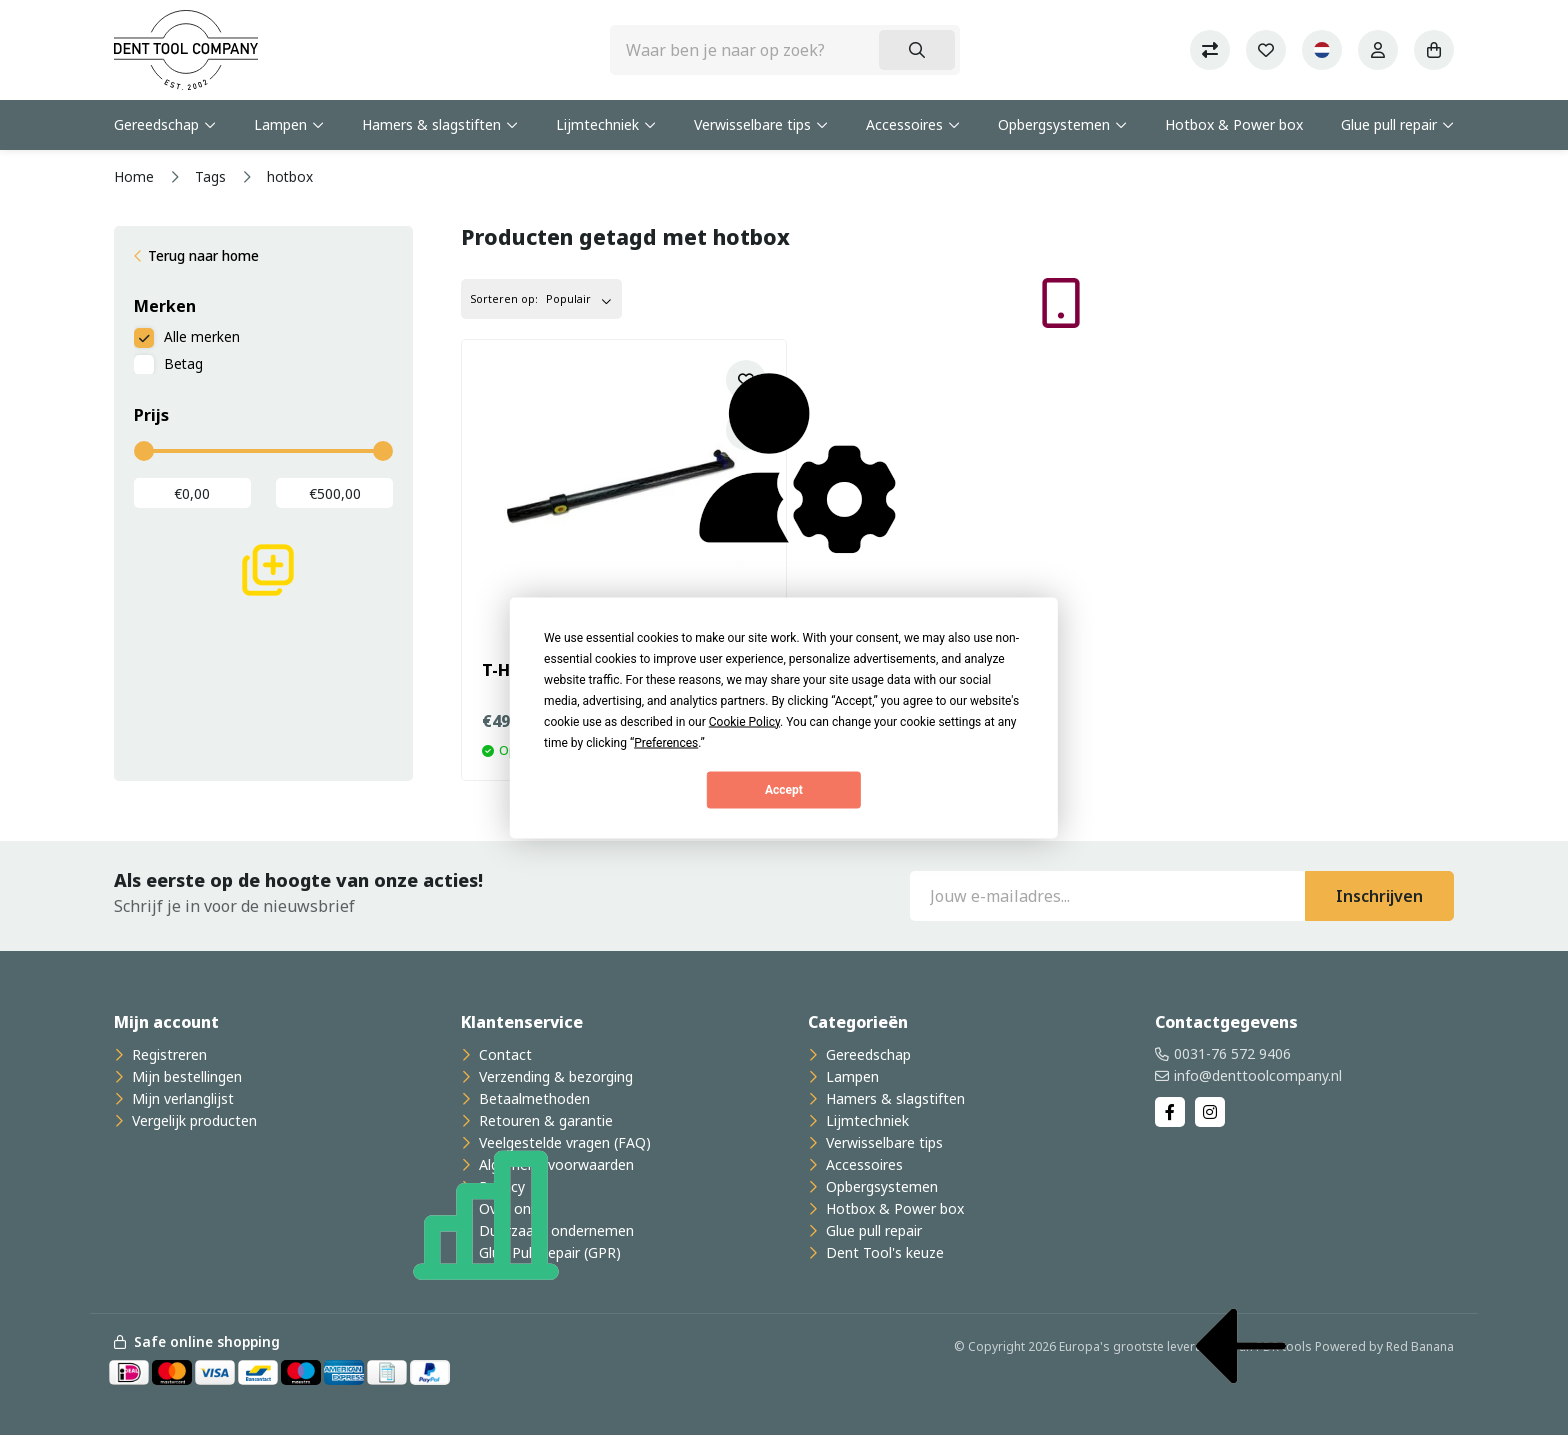  Describe the element at coordinates (1241, 1346) in the screenshot. I see `go back to the previous screen` at that location.